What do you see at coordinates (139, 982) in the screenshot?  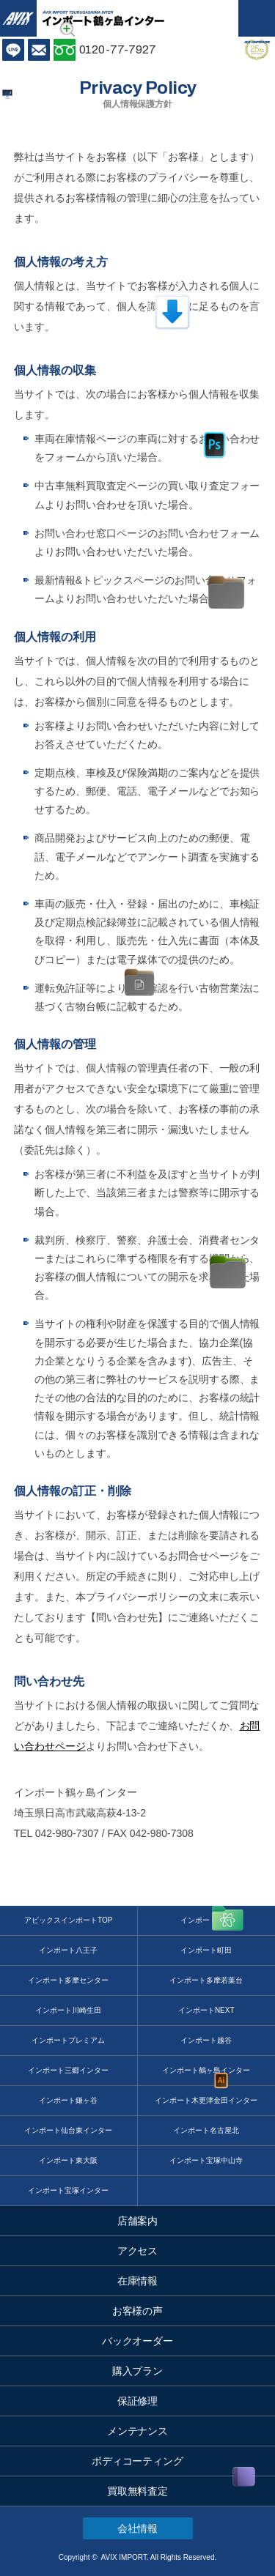 I see `open your documents folder` at bounding box center [139, 982].